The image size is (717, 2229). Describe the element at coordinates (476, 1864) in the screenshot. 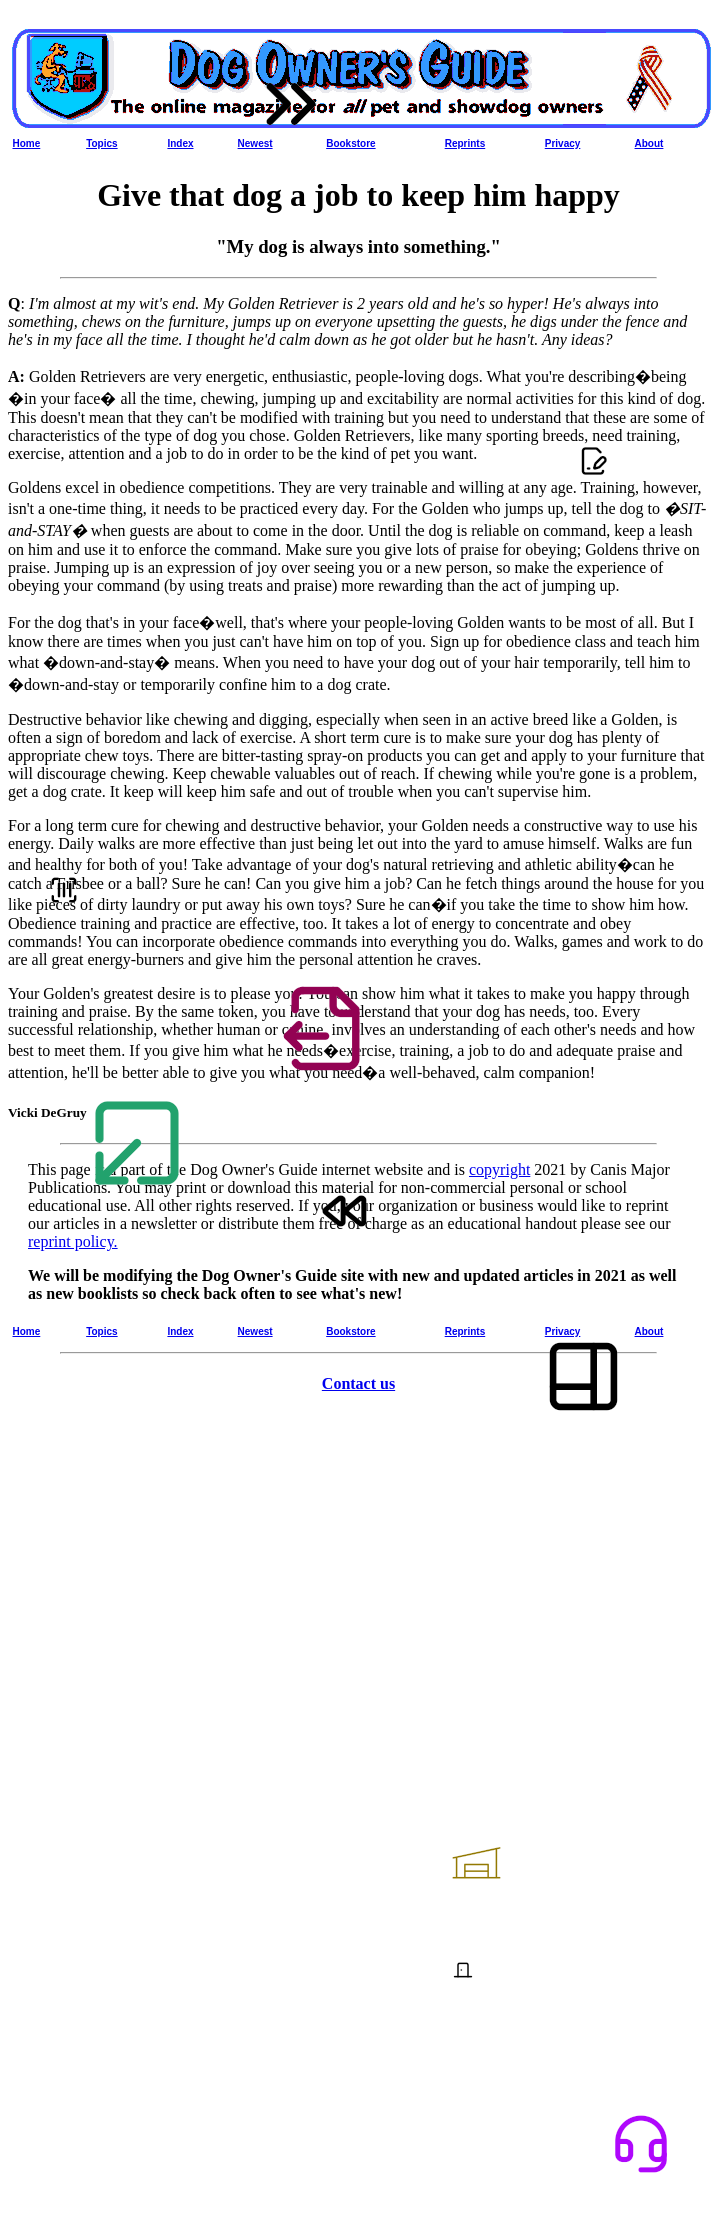

I see `access warehouse or storage management` at that location.